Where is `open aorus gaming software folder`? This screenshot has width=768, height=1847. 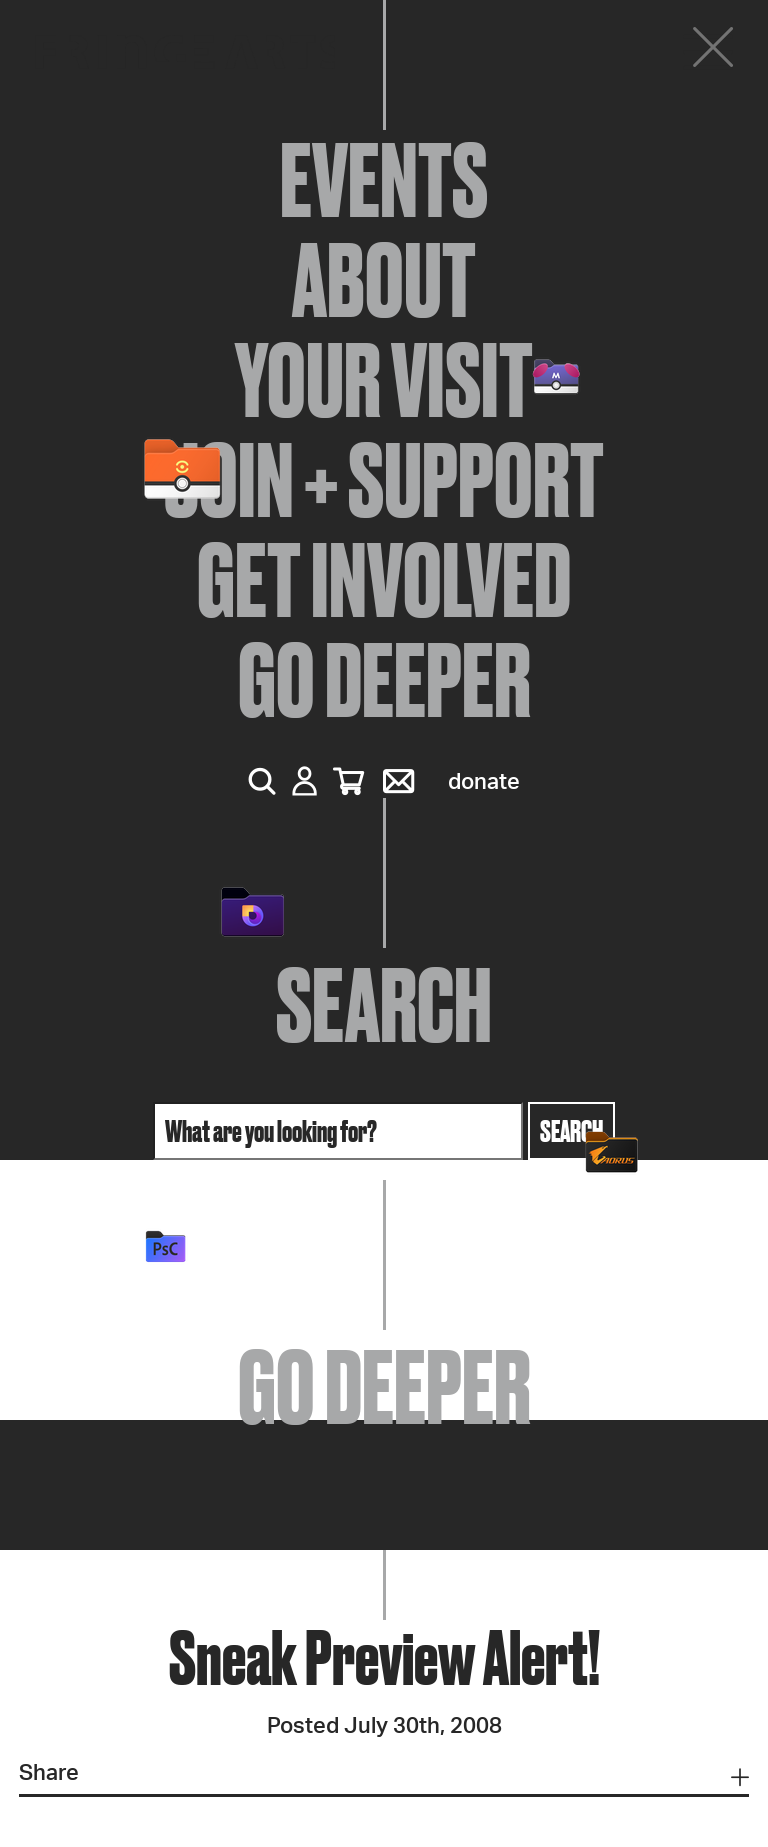
open aorus gaming software folder is located at coordinates (611, 1153).